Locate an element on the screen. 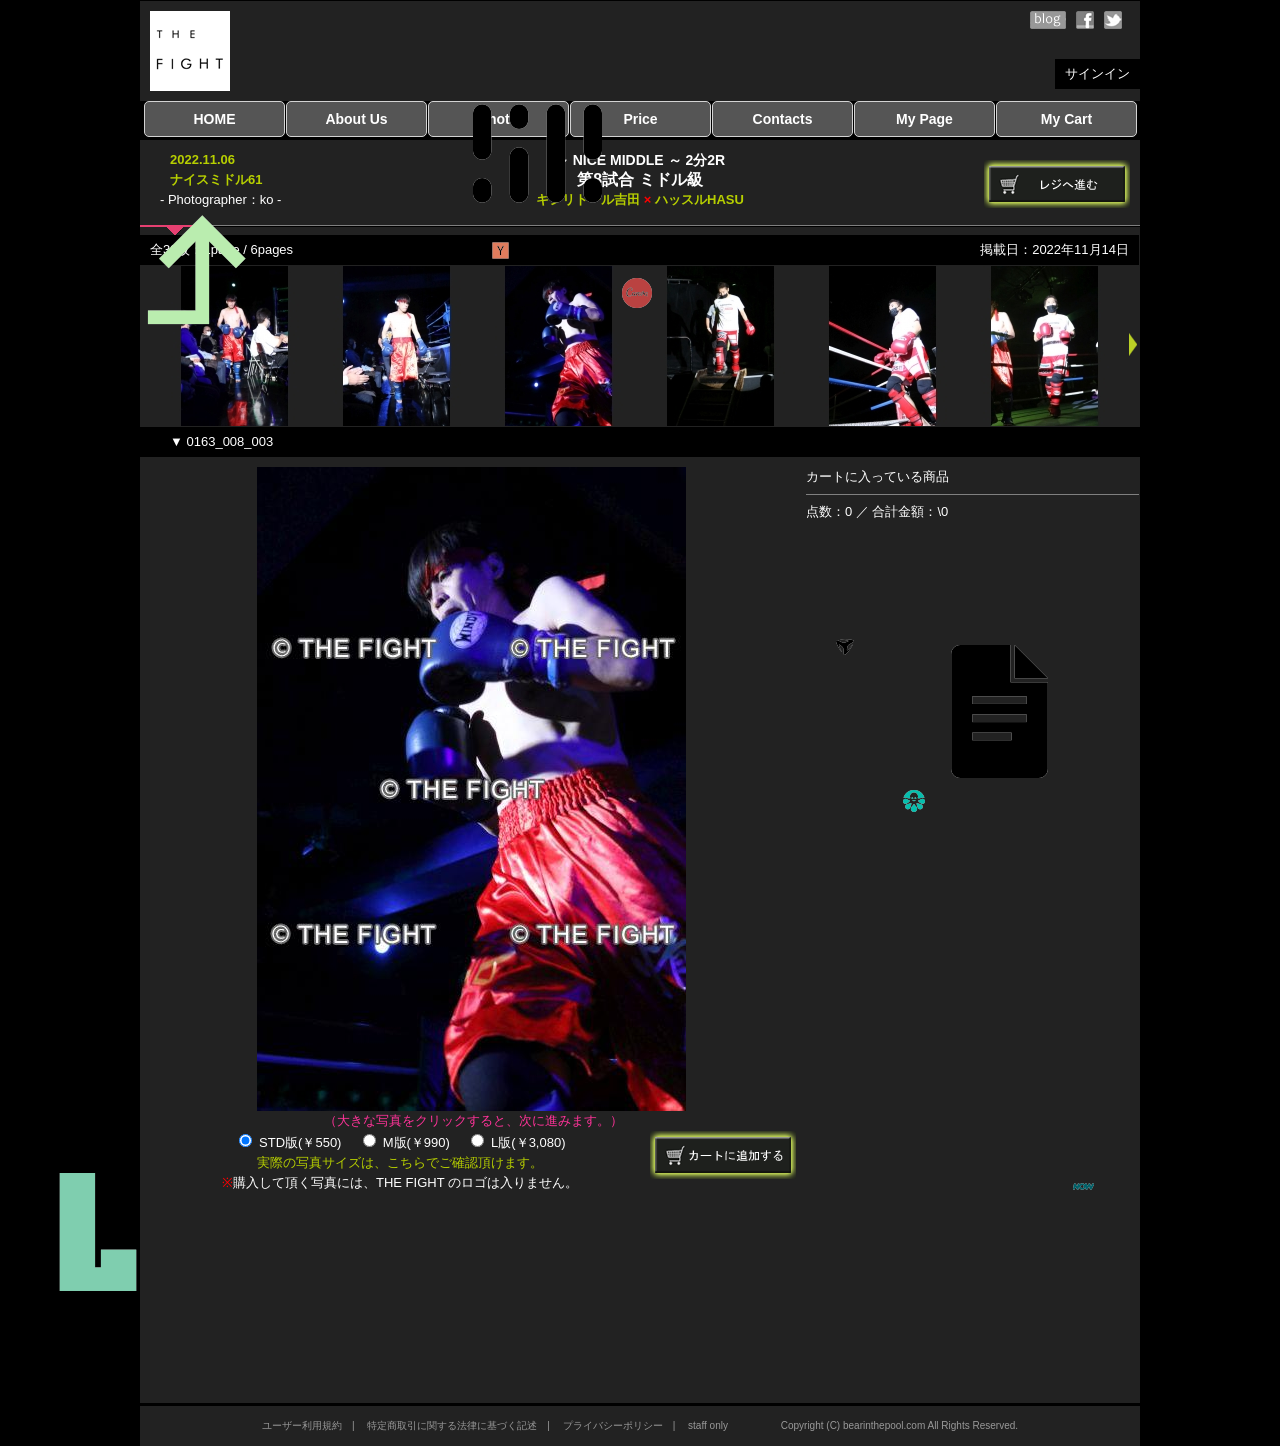  open the NOW streaming app is located at coordinates (1083, 1186).